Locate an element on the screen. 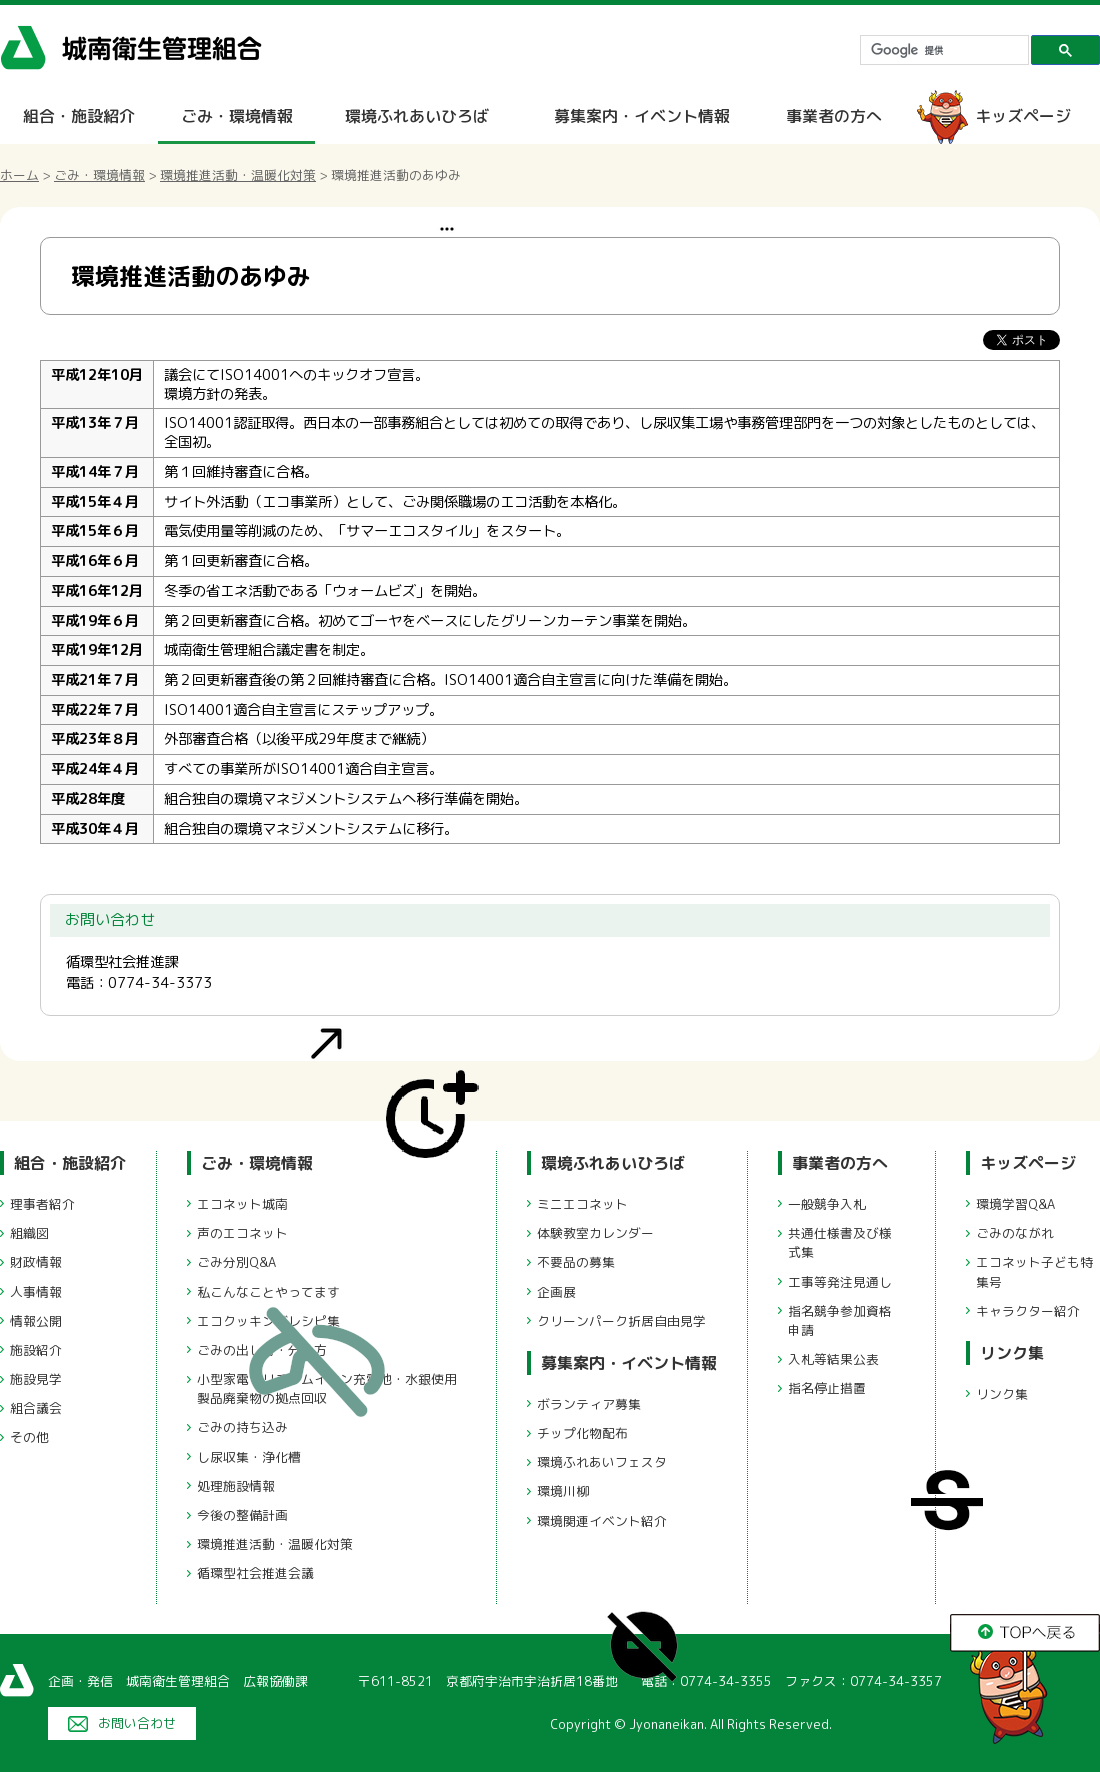 The width and height of the screenshot is (1100, 1772). do not disturb mode is disabled is located at coordinates (644, 1645).